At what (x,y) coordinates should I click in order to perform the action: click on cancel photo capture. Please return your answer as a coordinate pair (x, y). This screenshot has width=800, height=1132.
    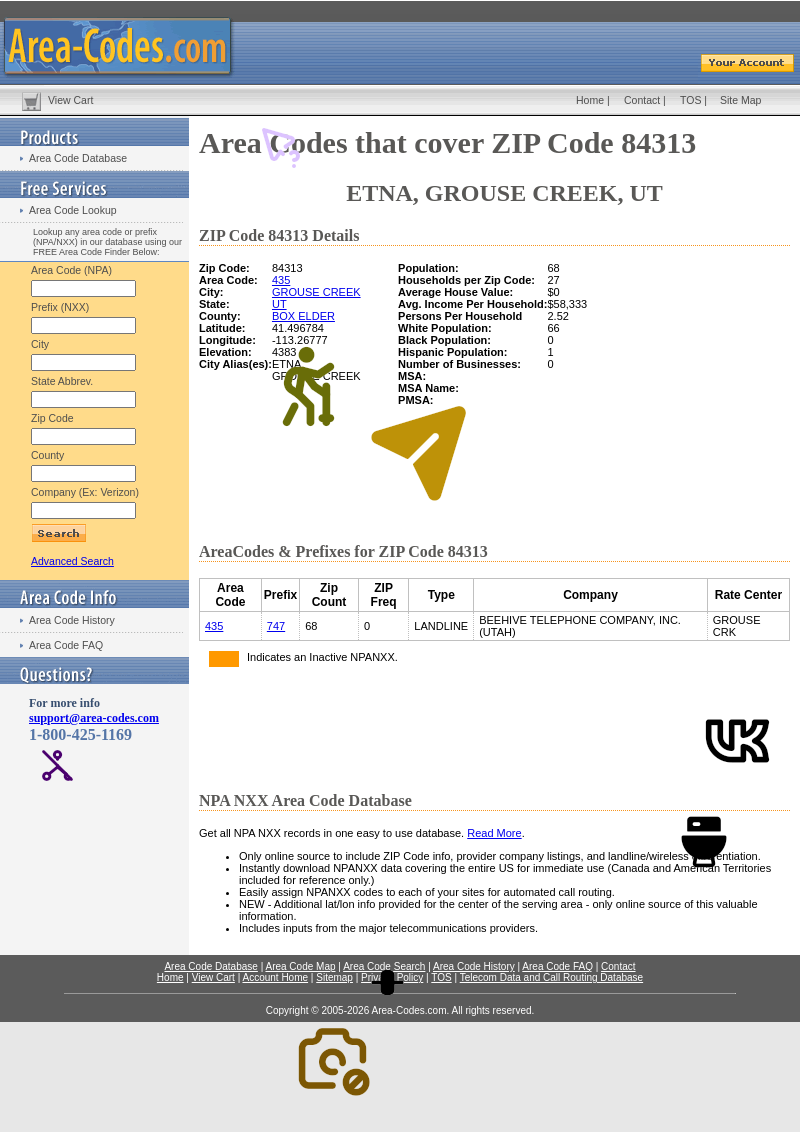
    Looking at the image, I should click on (332, 1058).